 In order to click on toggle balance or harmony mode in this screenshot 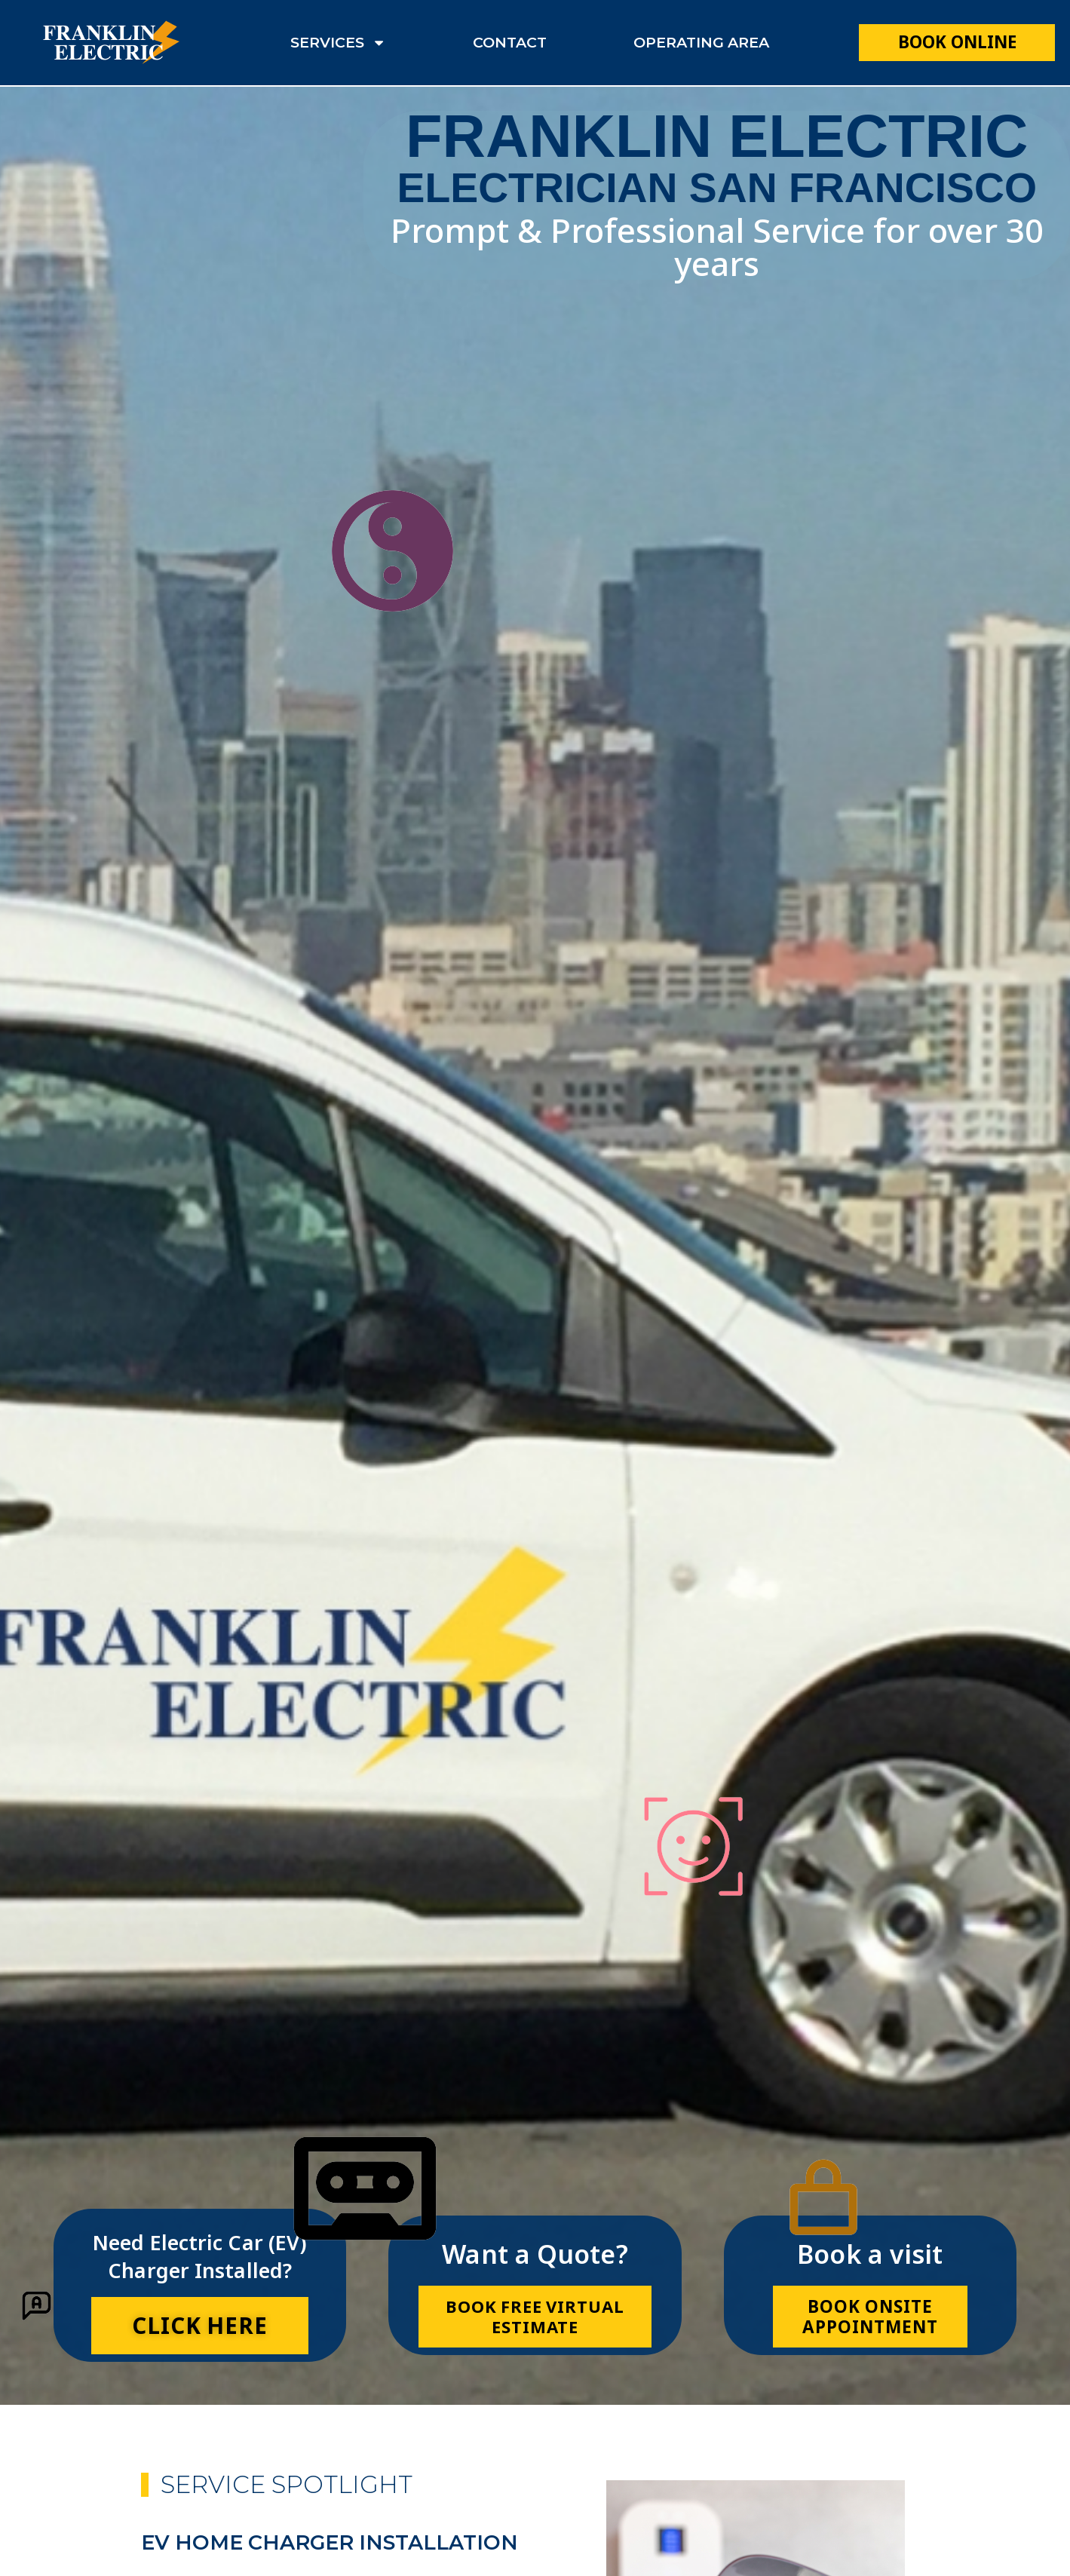, I will do `click(392, 550)`.